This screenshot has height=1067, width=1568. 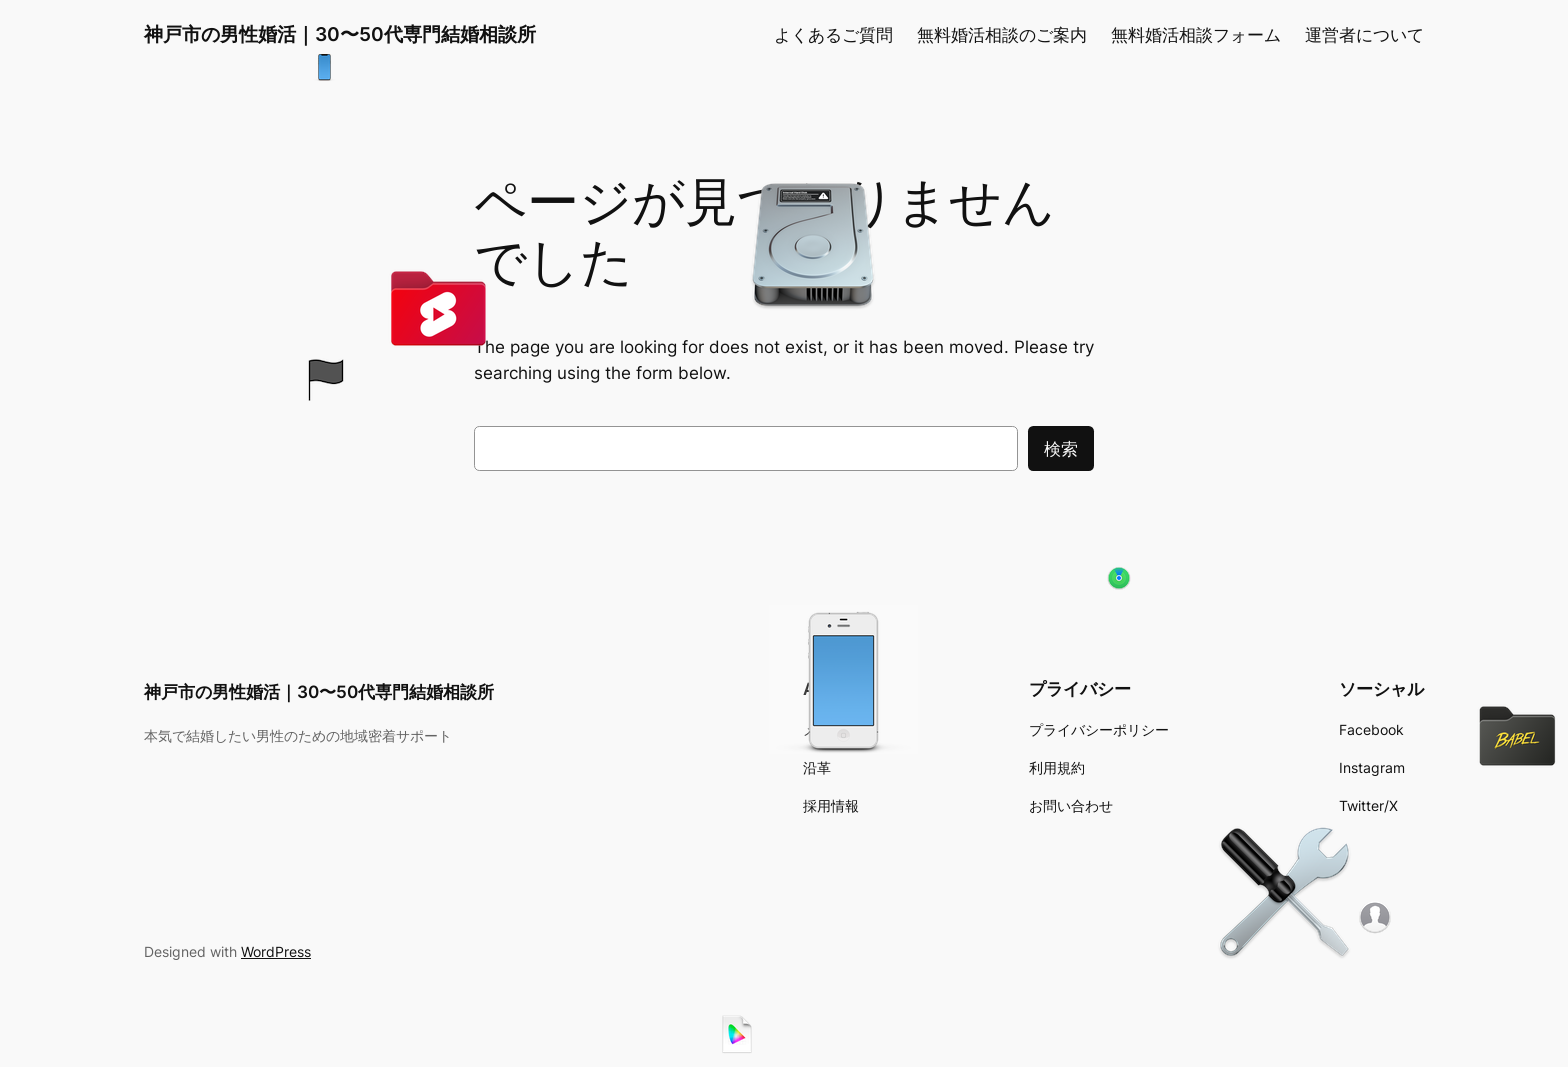 What do you see at coordinates (438, 311) in the screenshot?
I see `open folder containing YouTube Shorts videos` at bounding box center [438, 311].